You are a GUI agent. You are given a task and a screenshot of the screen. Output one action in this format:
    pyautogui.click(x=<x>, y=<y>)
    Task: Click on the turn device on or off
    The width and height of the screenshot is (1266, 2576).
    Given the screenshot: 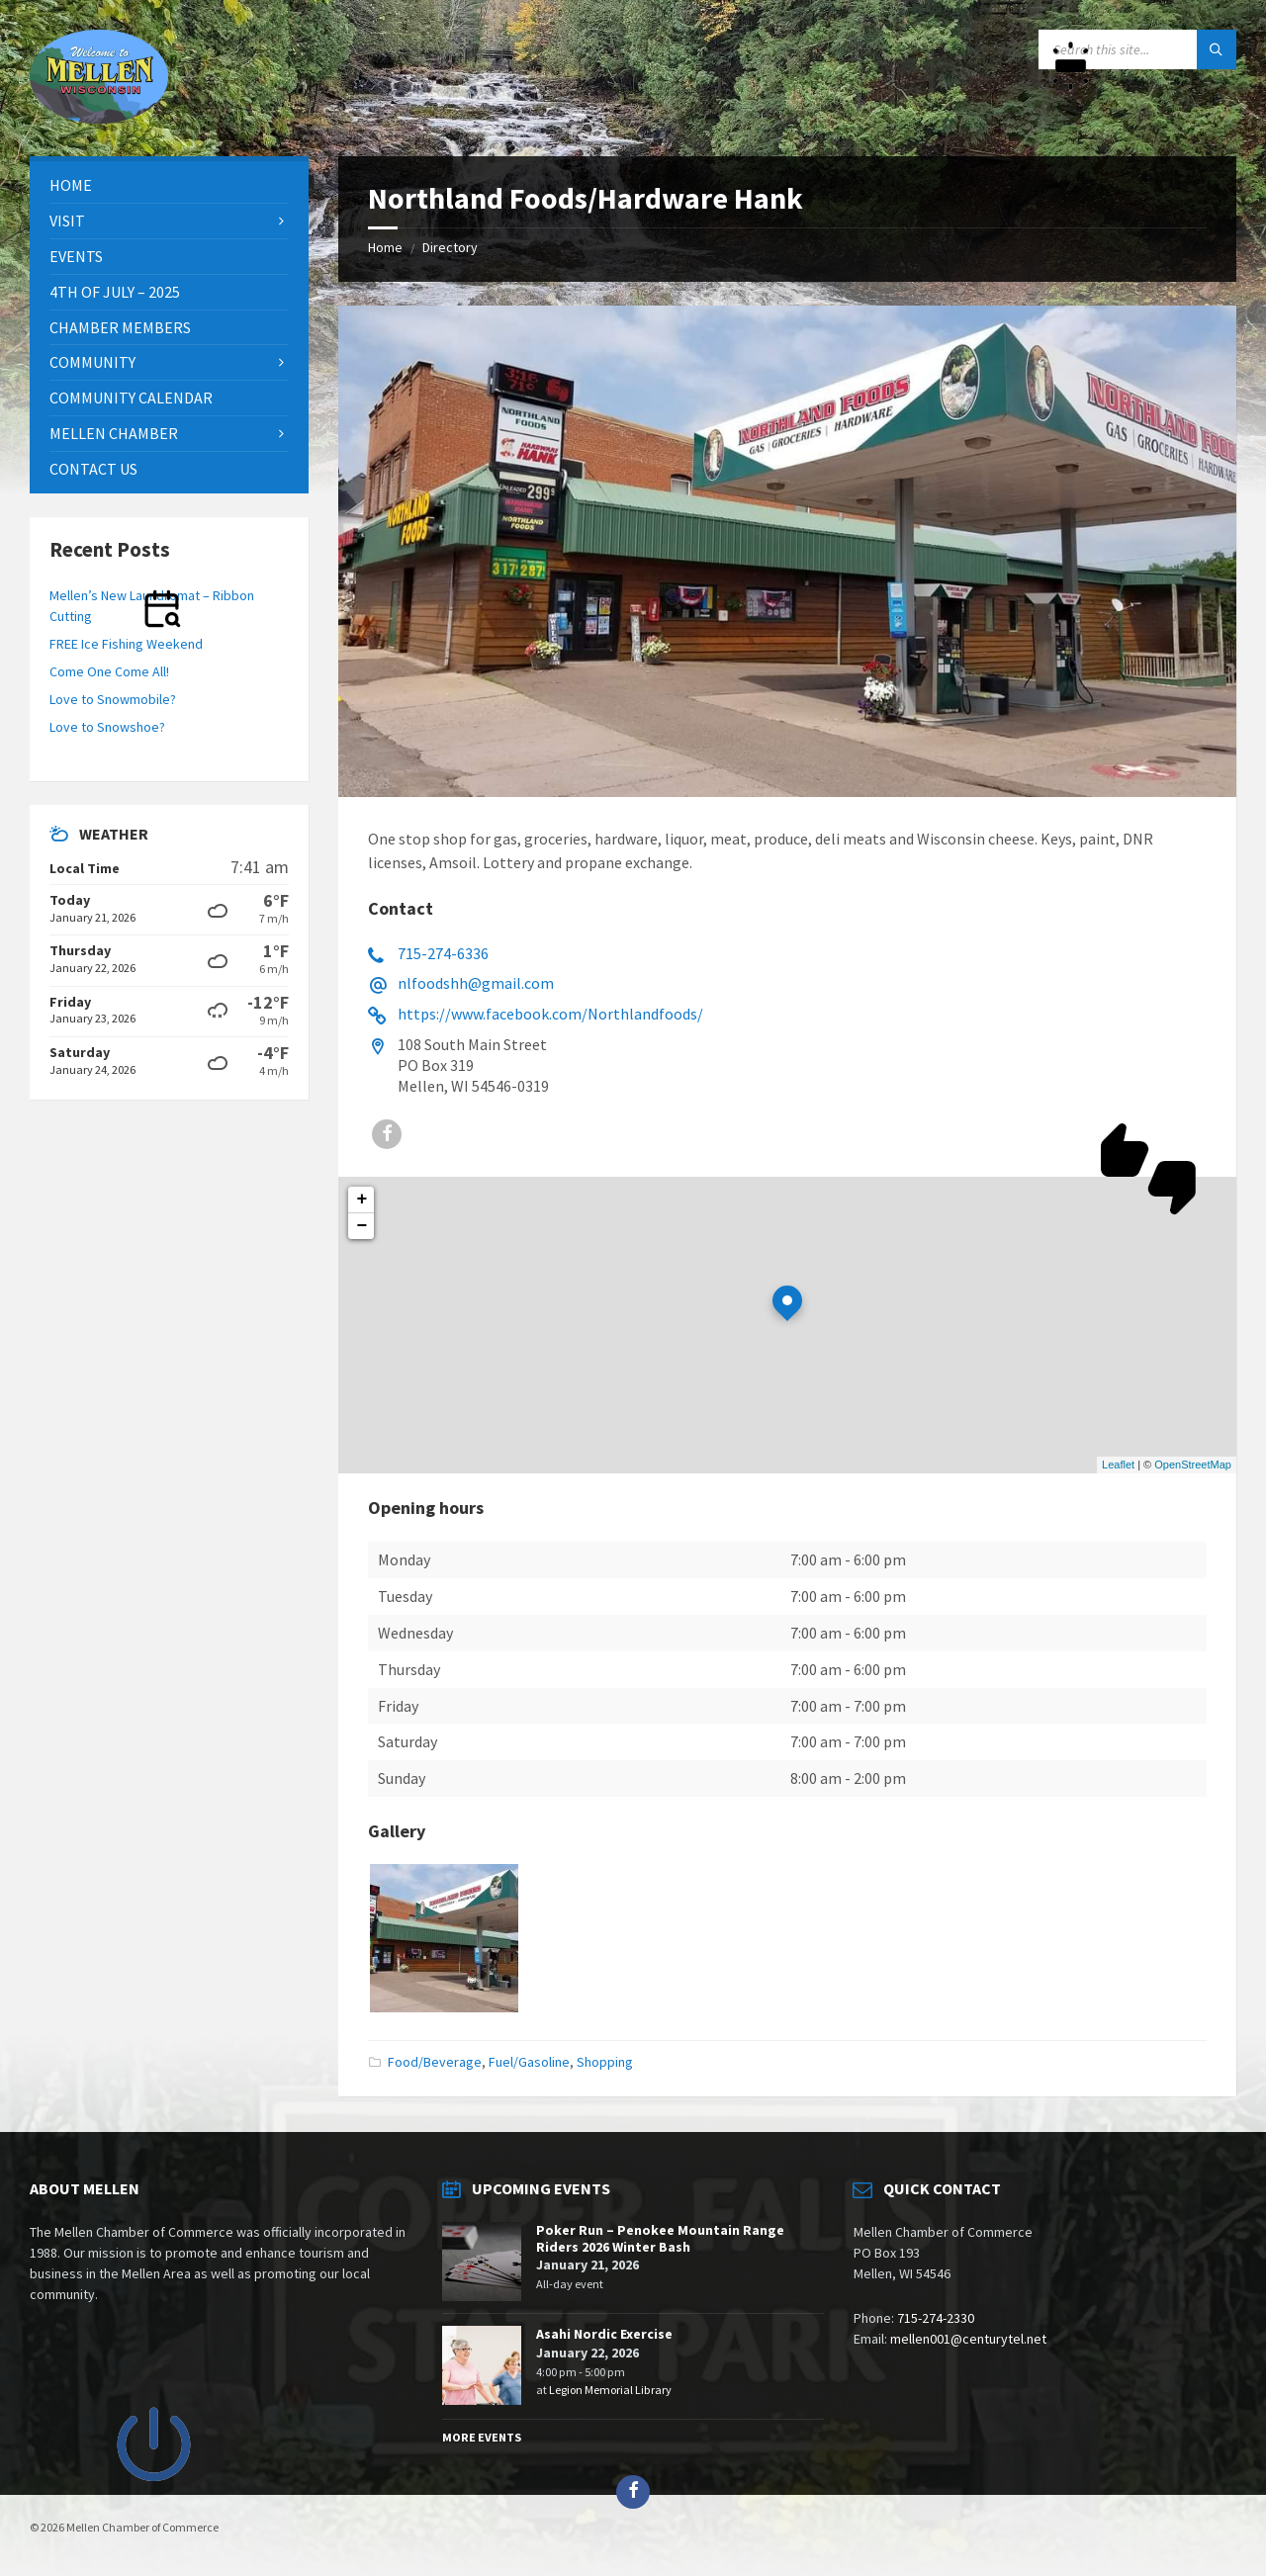 What is the action you would take?
    pyautogui.click(x=153, y=2444)
    